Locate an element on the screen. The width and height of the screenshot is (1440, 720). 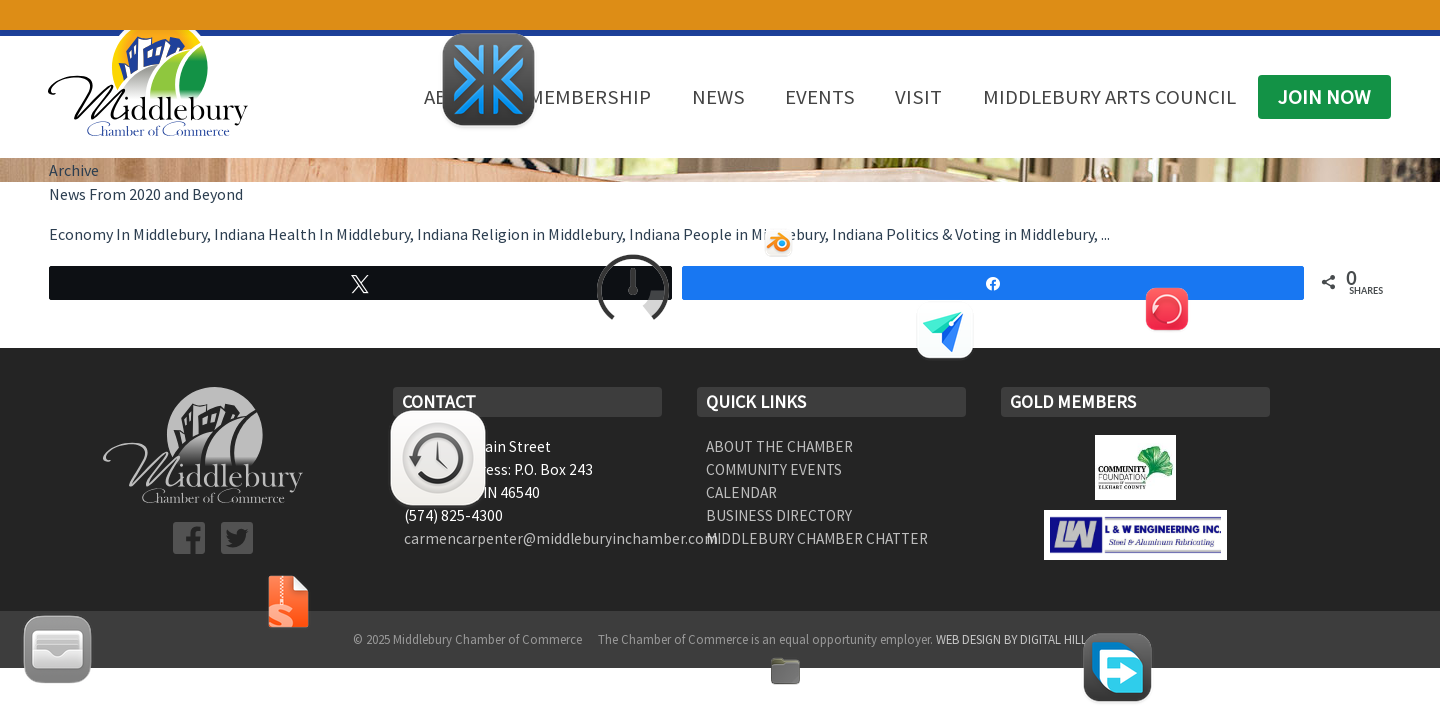
open exodus cryptocurrency wallet is located at coordinates (488, 79).